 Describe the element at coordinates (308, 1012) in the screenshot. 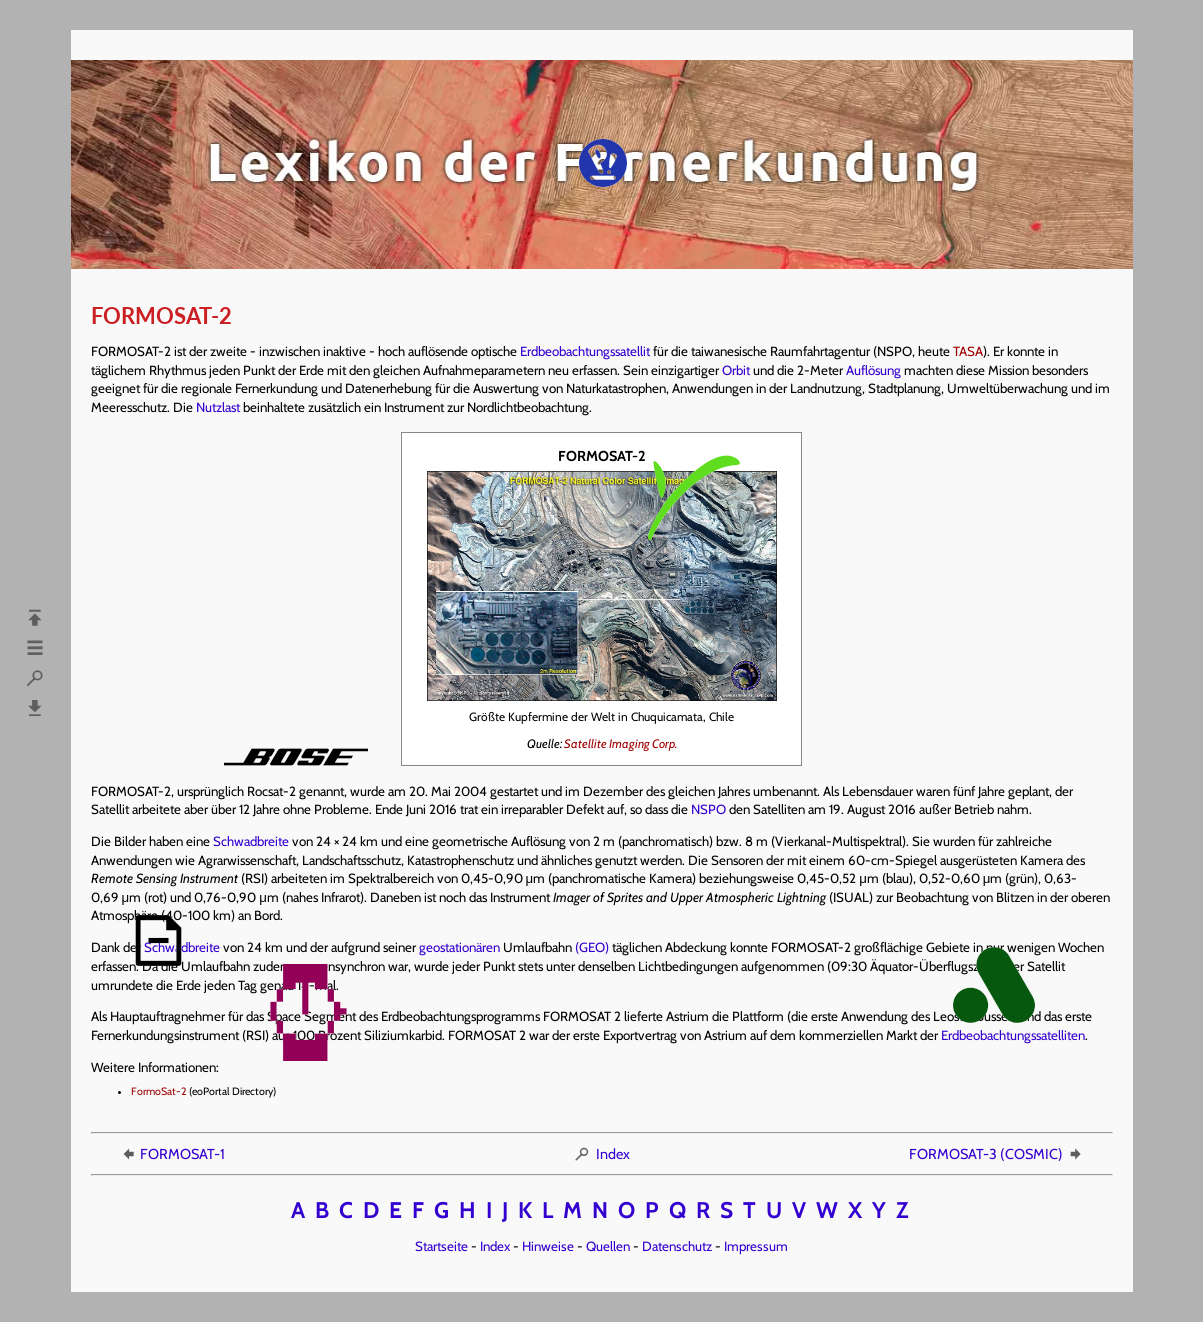

I see `visit Hackernoon website or blog` at that location.